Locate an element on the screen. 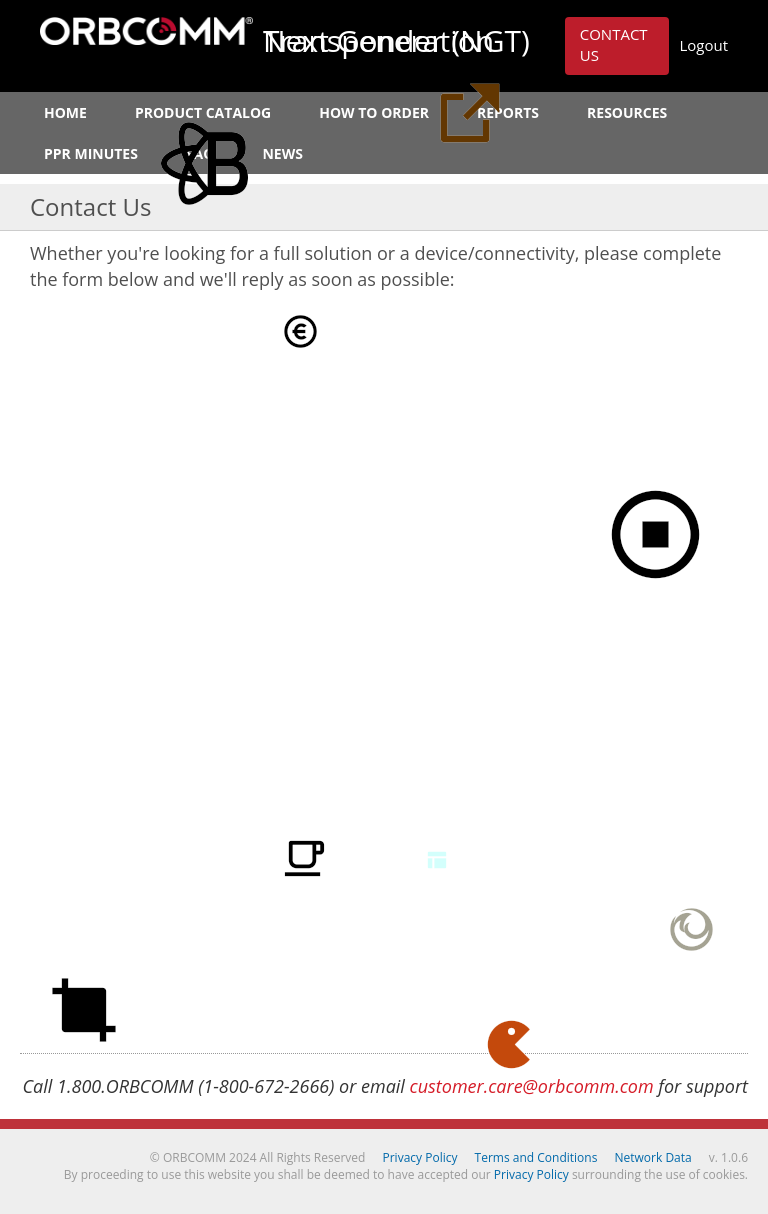  open link in a new tab or window is located at coordinates (470, 113).